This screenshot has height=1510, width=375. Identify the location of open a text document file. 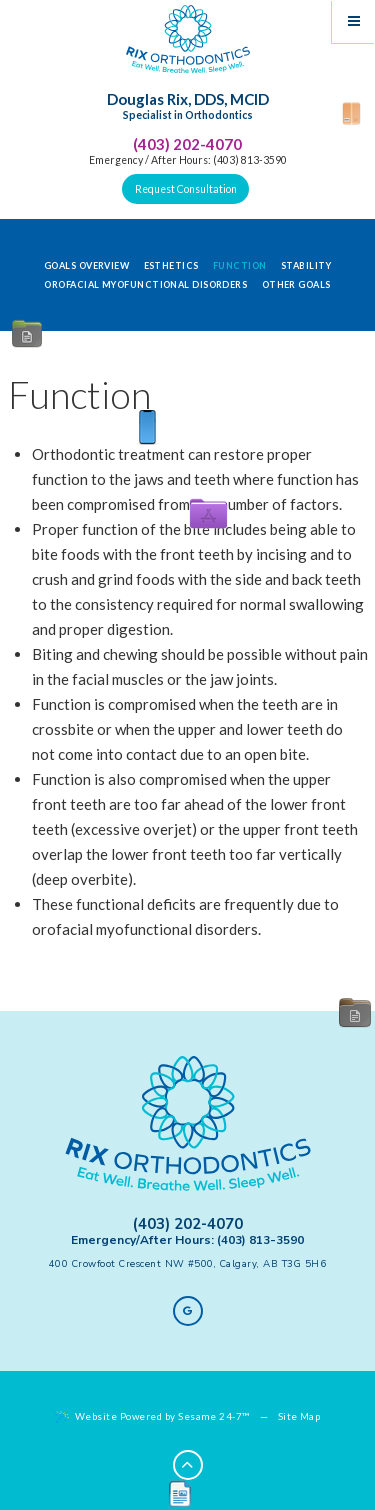
(180, 1494).